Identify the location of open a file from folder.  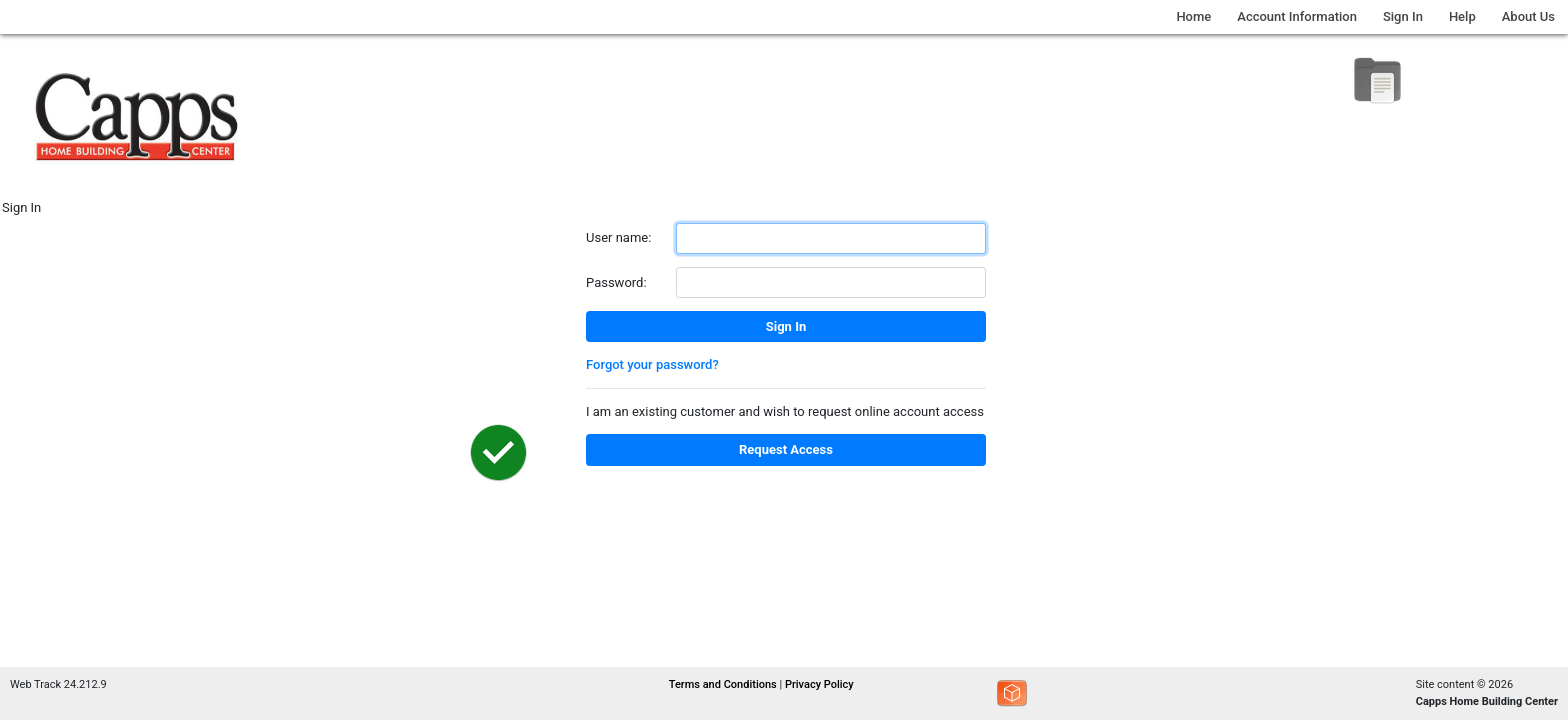
(1377, 79).